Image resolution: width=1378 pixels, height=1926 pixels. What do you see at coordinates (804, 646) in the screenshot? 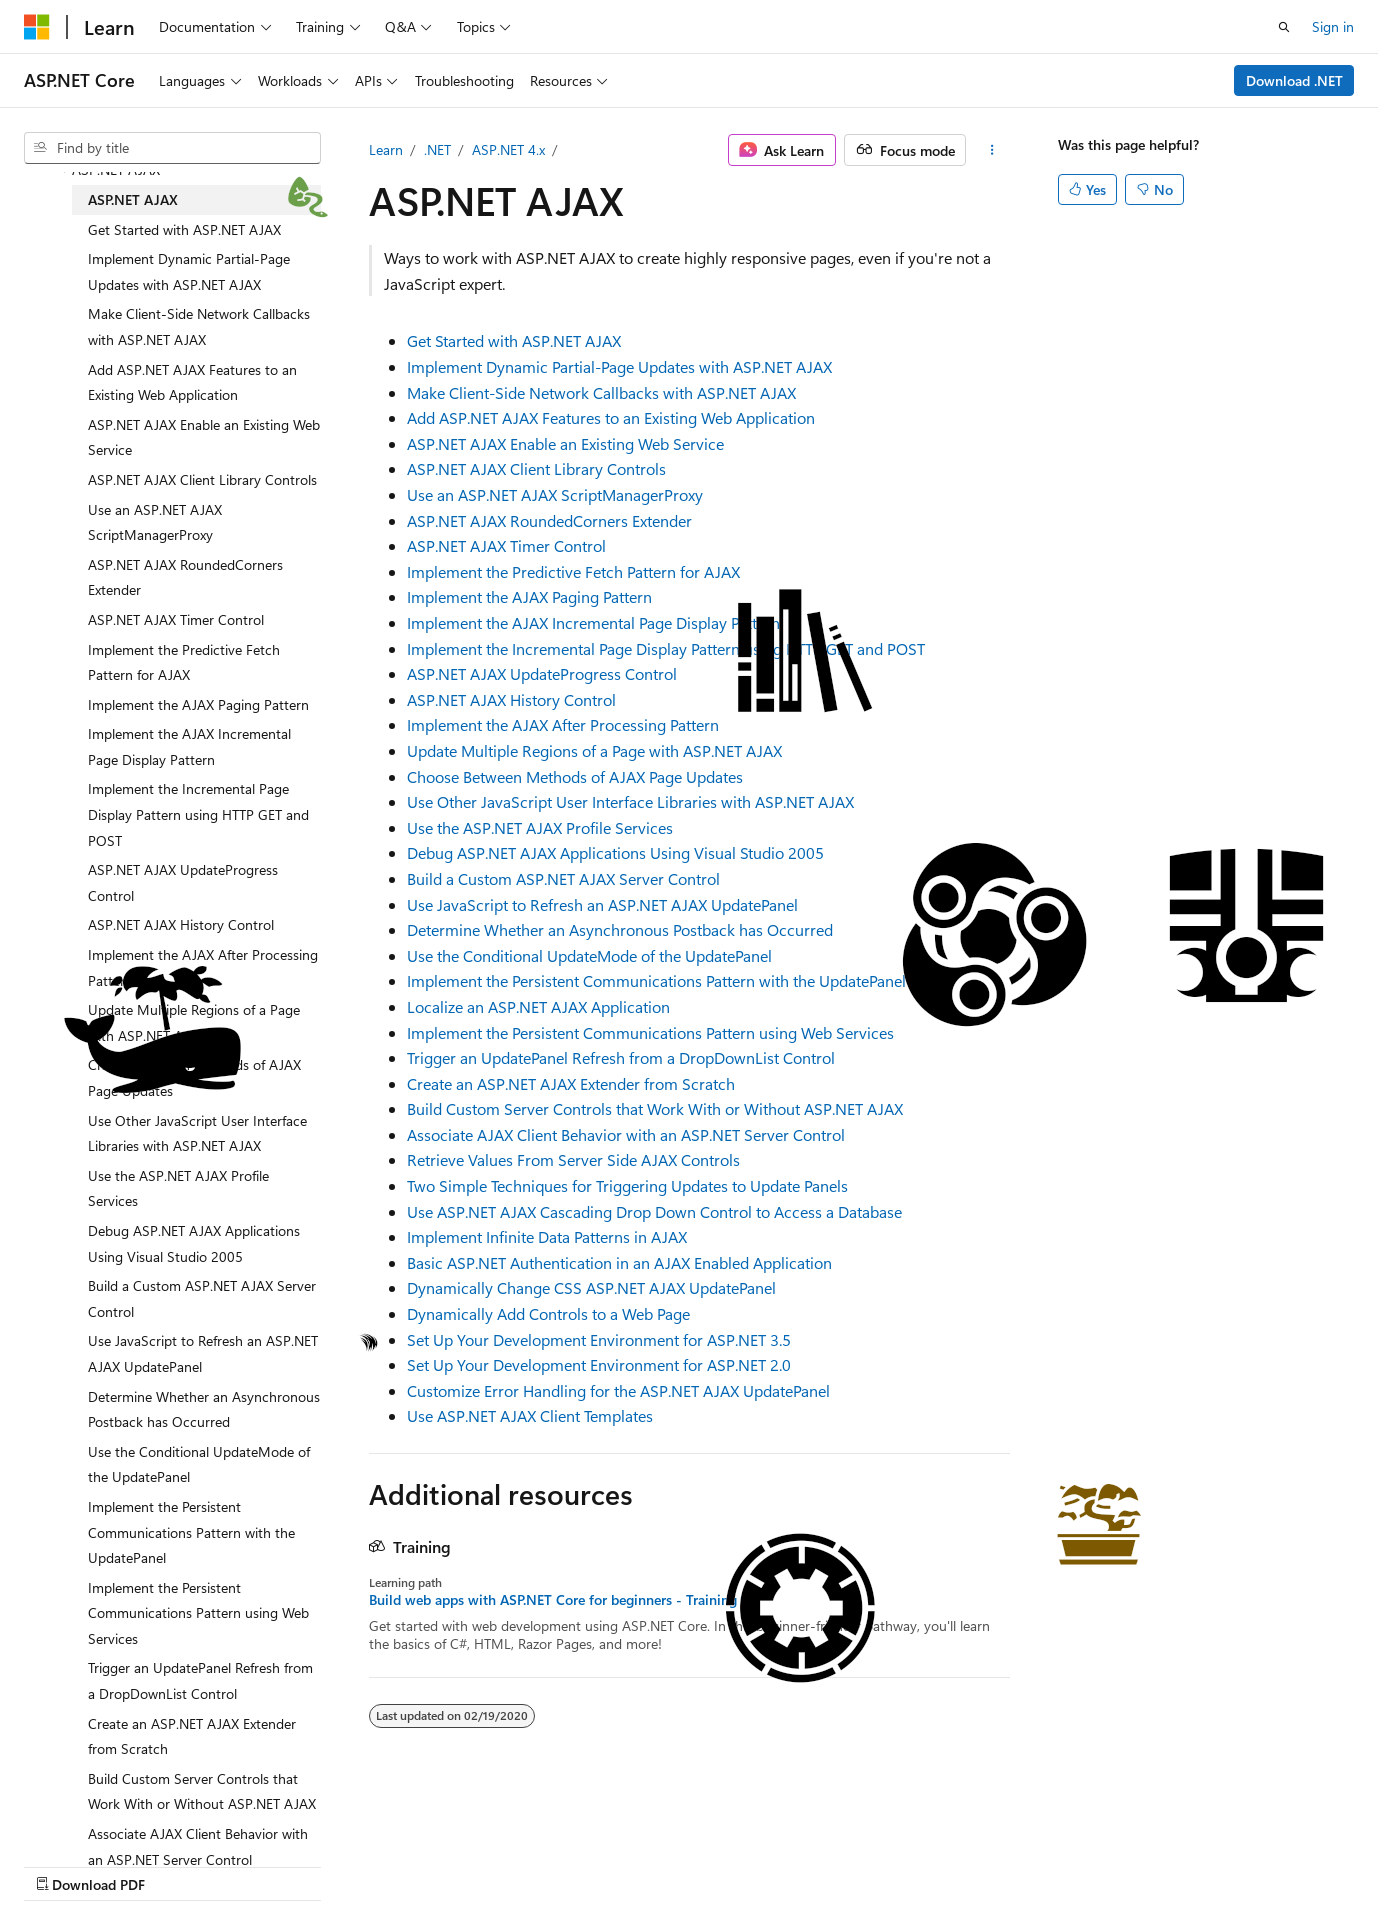
I see `access your library or book collection` at bounding box center [804, 646].